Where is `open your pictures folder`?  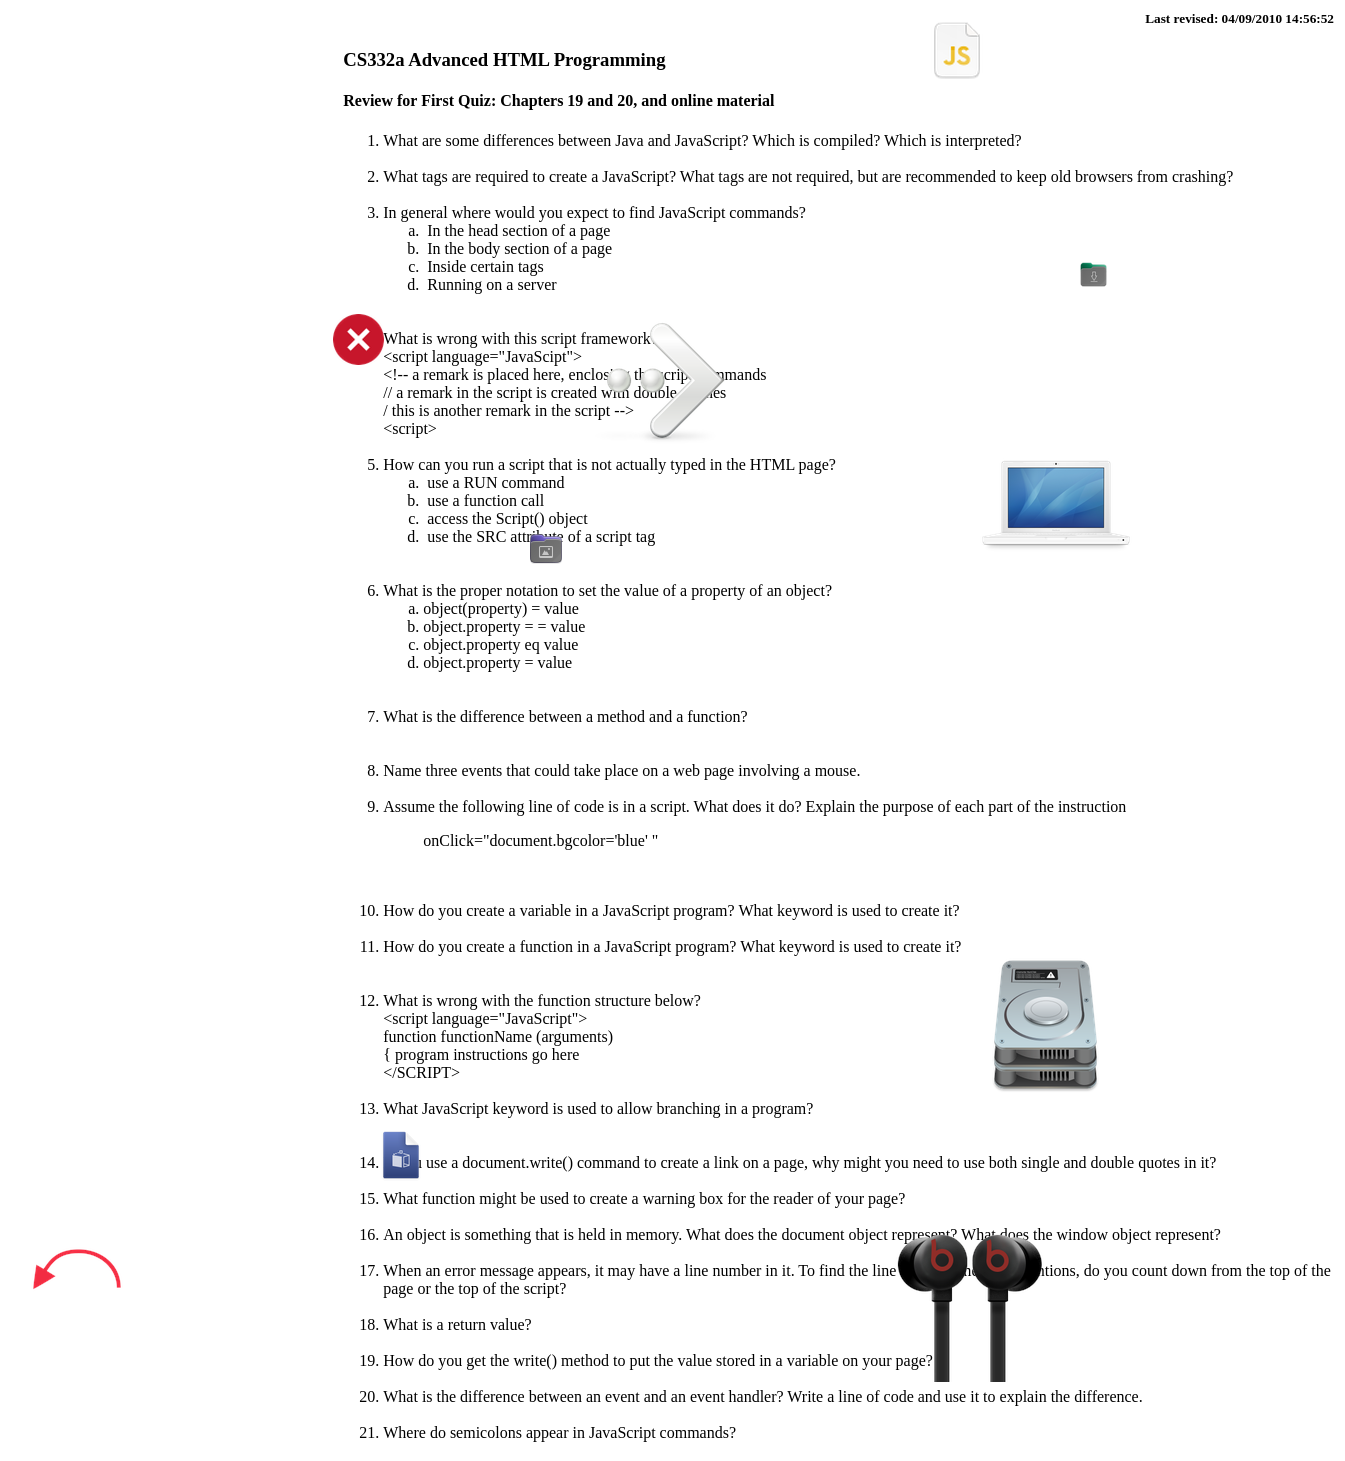 open your pictures folder is located at coordinates (546, 548).